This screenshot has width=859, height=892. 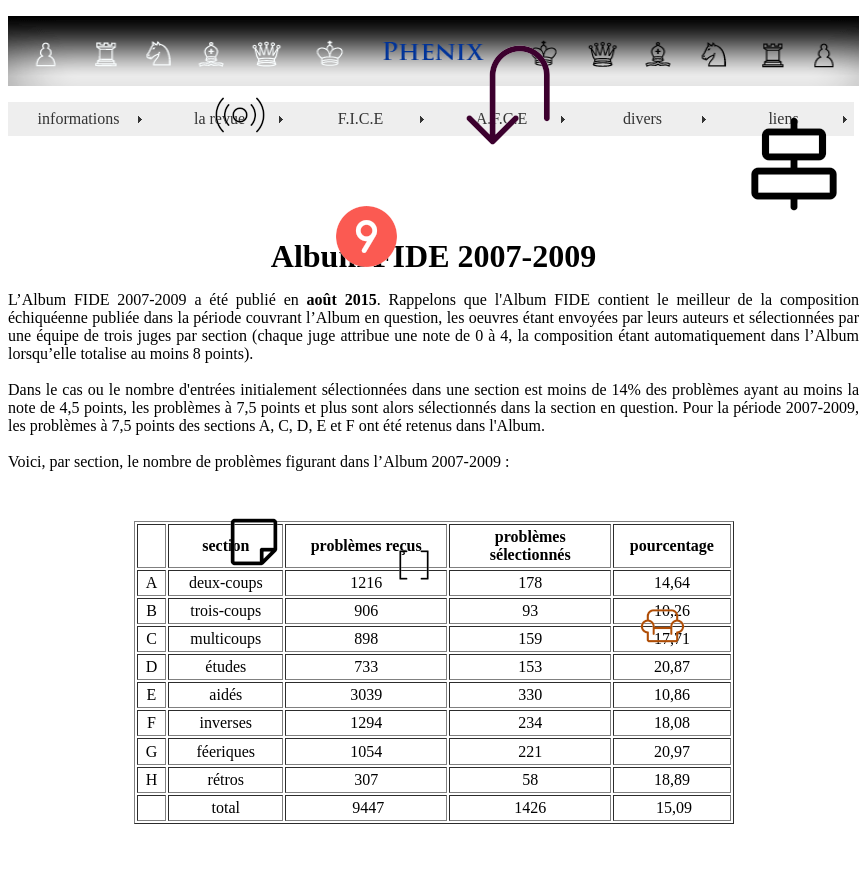 I want to click on broadcast or stream live content, so click(x=240, y=115).